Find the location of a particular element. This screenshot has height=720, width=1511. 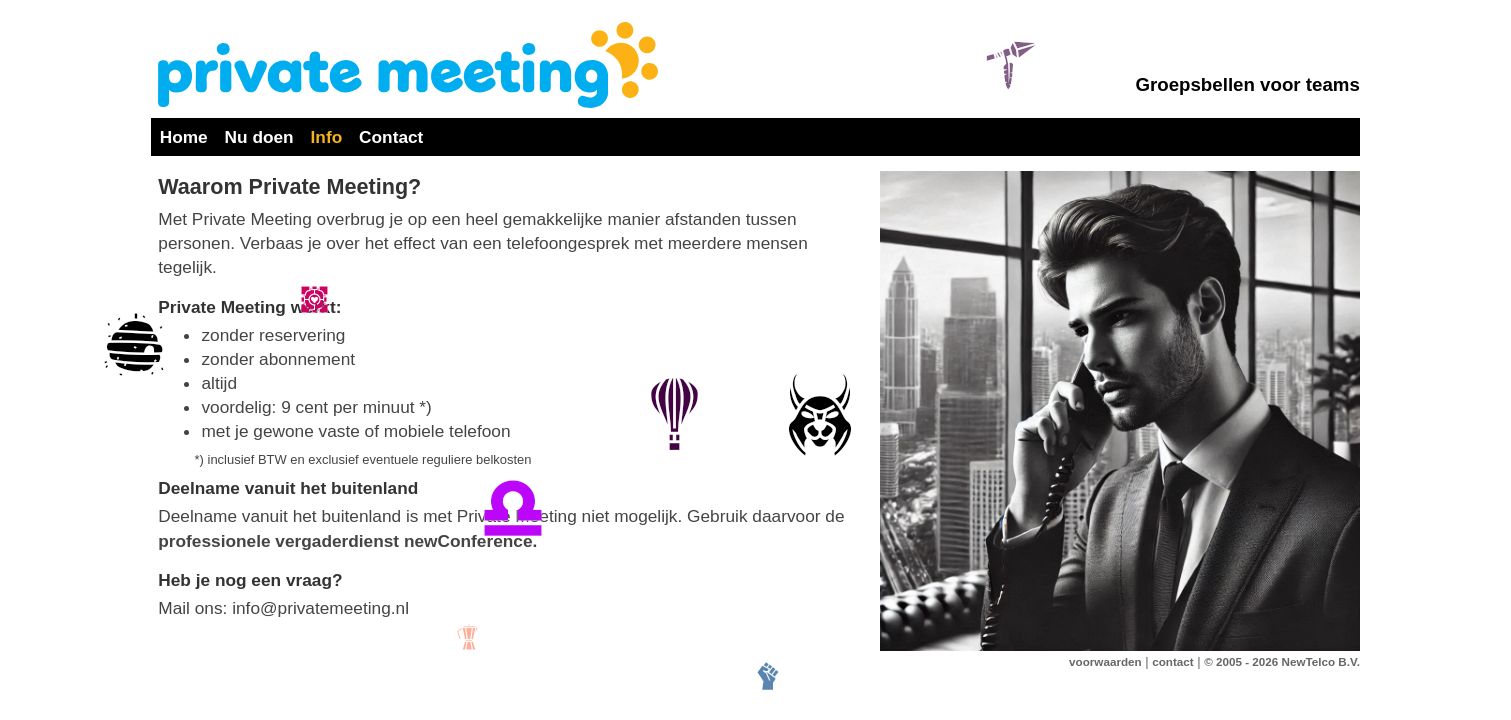

indicates strength or power action in a game is located at coordinates (768, 676).